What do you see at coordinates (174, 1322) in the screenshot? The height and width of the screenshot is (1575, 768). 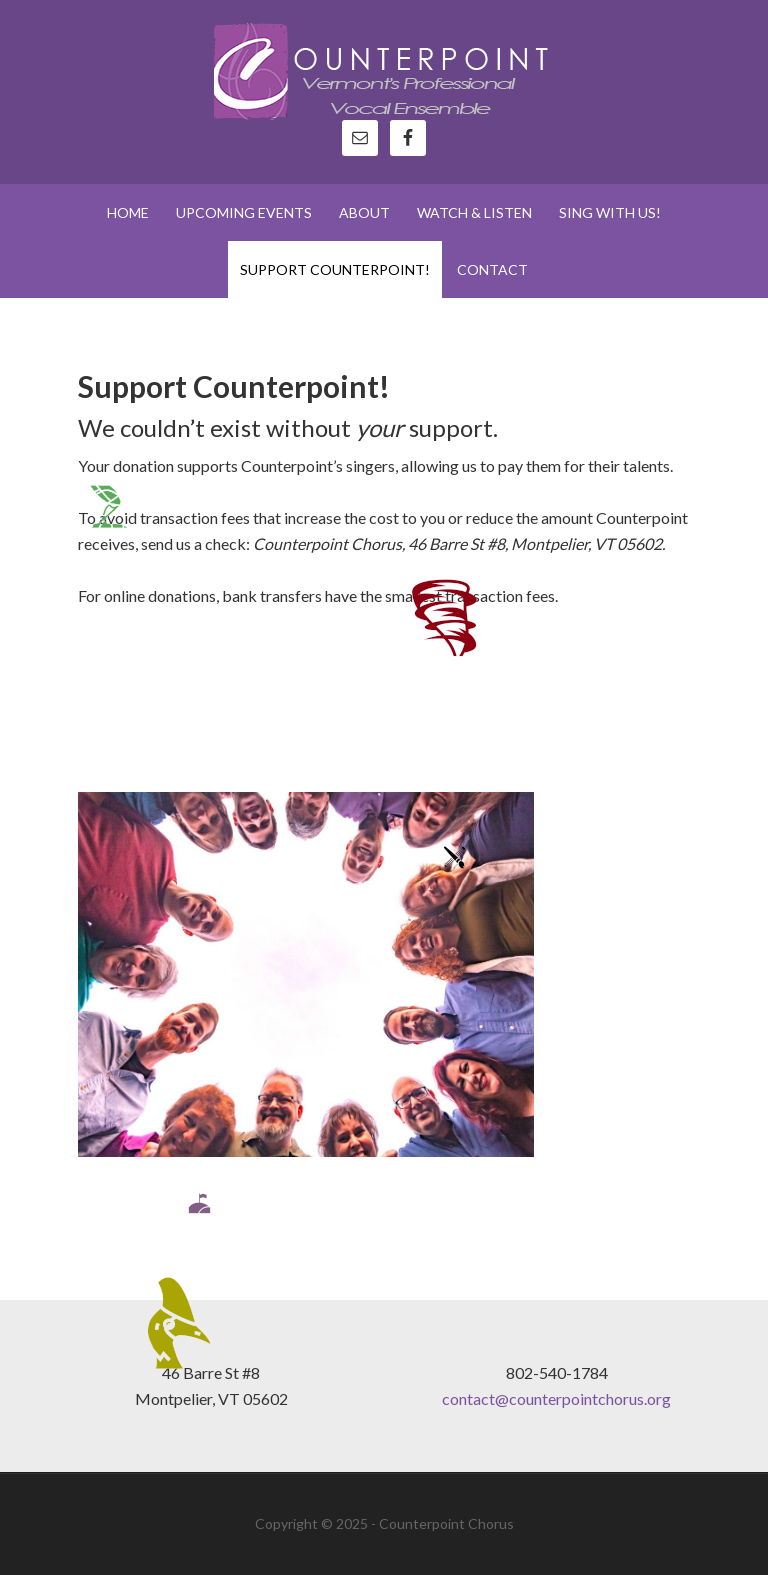 I see `cassowary bird icon for wildlife or nature app` at bounding box center [174, 1322].